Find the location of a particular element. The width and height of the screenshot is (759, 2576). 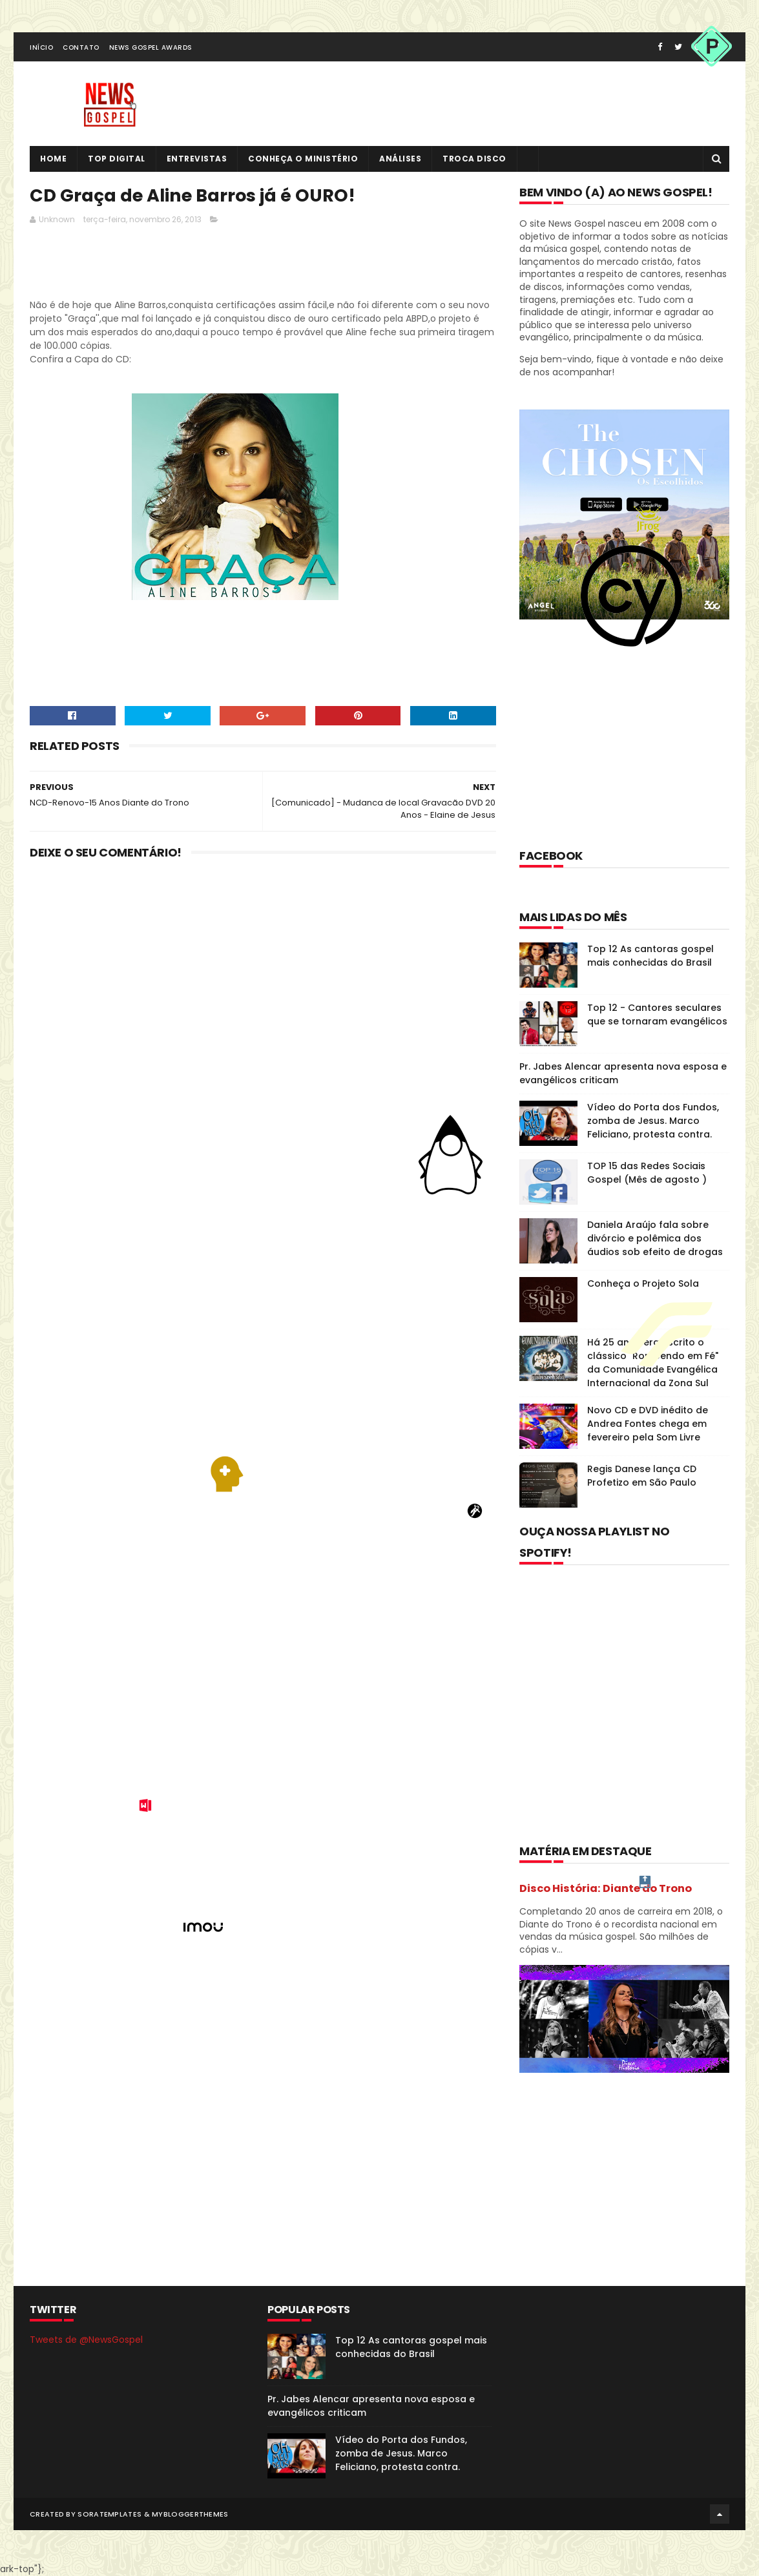

pre-commit logo is located at coordinates (711, 46).